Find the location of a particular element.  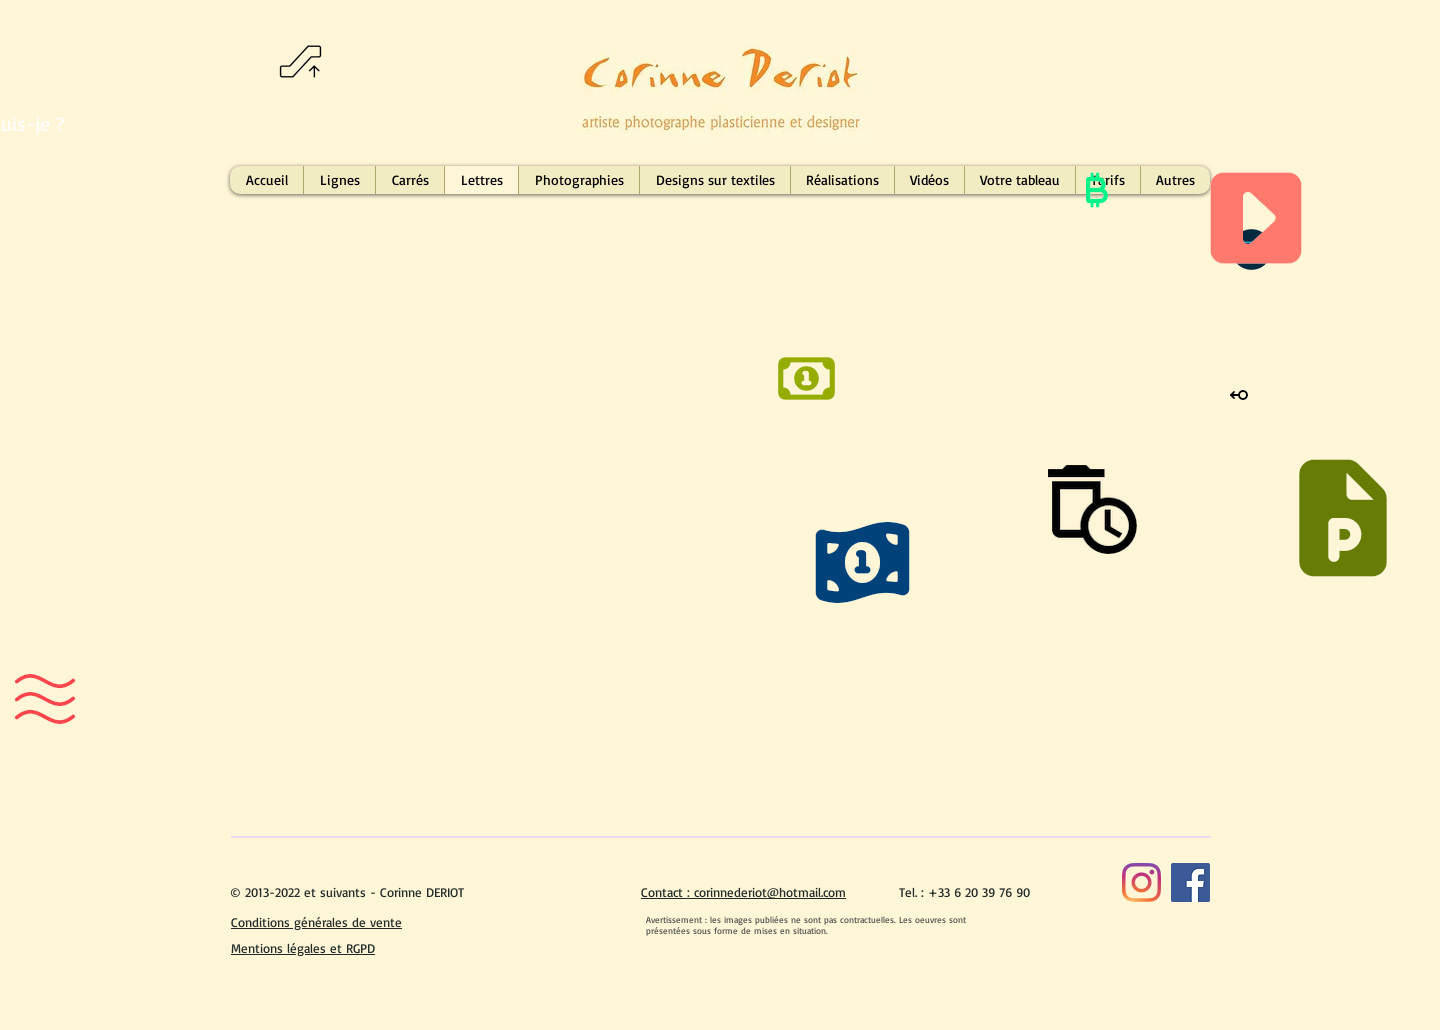

open a PowerPoint presentation file is located at coordinates (1343, 518).